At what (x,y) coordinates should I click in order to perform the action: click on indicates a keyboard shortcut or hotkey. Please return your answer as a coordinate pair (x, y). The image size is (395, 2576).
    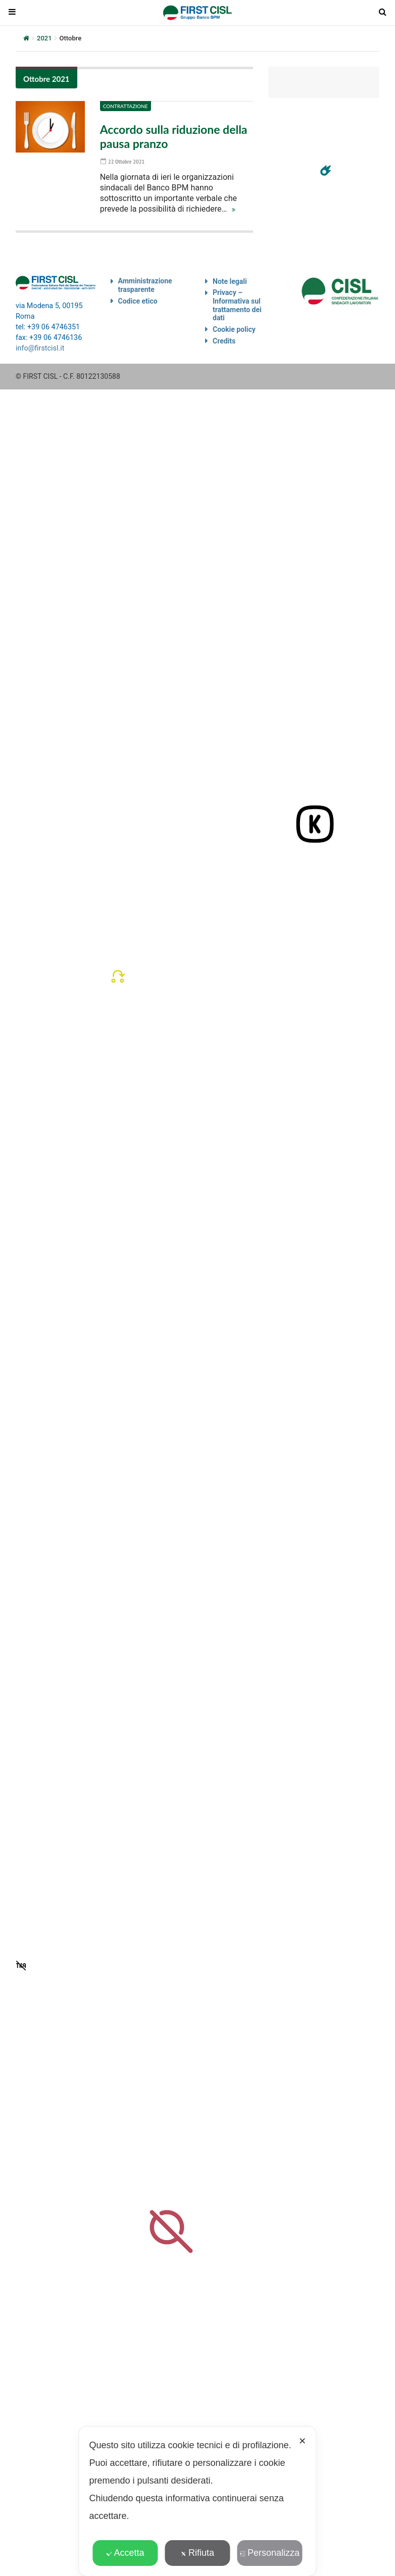
    Looking at the image, I should click on (315, 824).